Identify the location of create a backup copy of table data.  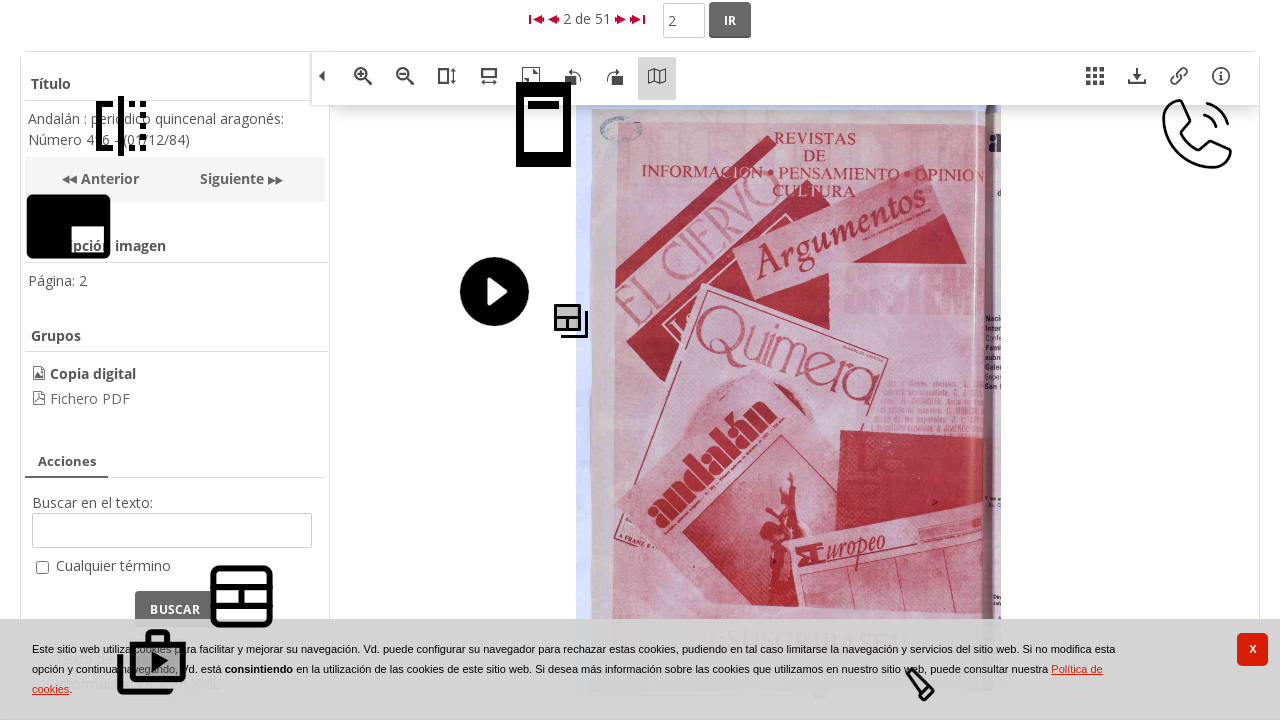
(571, 321).